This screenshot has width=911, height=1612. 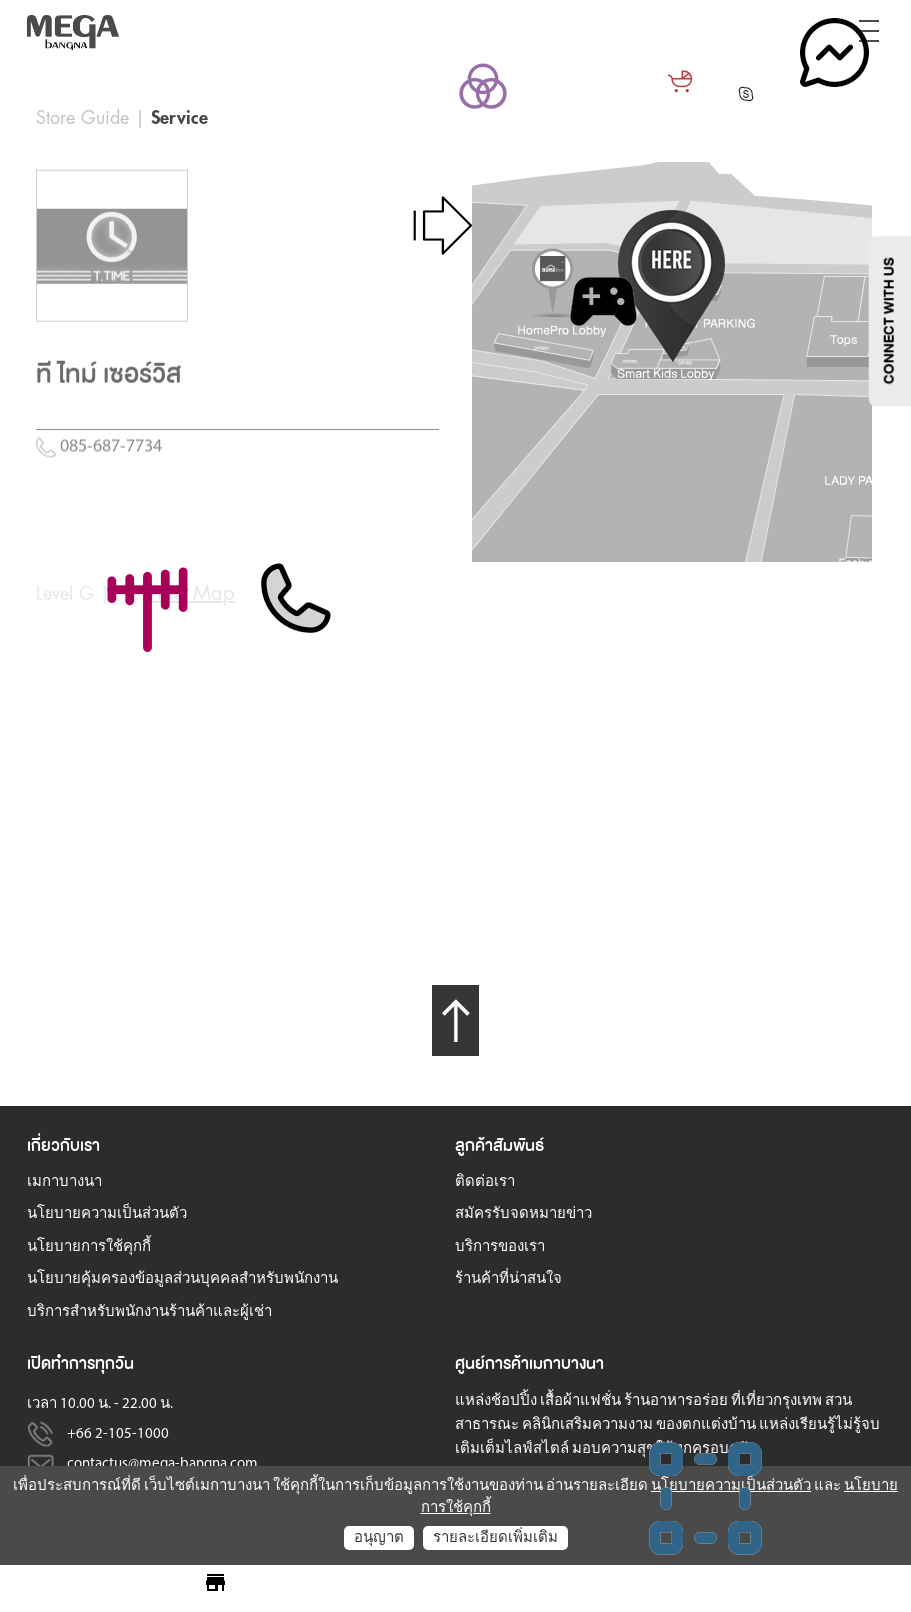 I want to click on open Skype app, so click(x=746, y=94).